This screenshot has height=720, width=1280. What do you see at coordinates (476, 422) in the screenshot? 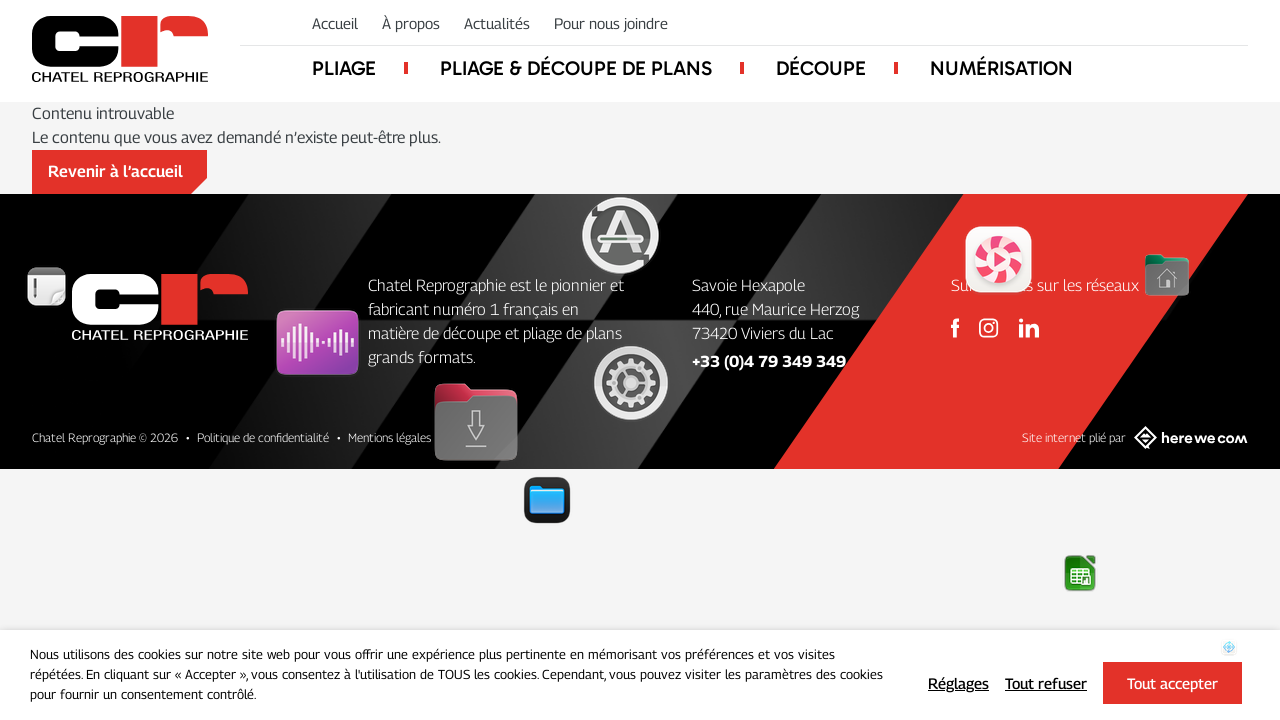
I see `access your downloads folder` at bounding box center [476, 422].